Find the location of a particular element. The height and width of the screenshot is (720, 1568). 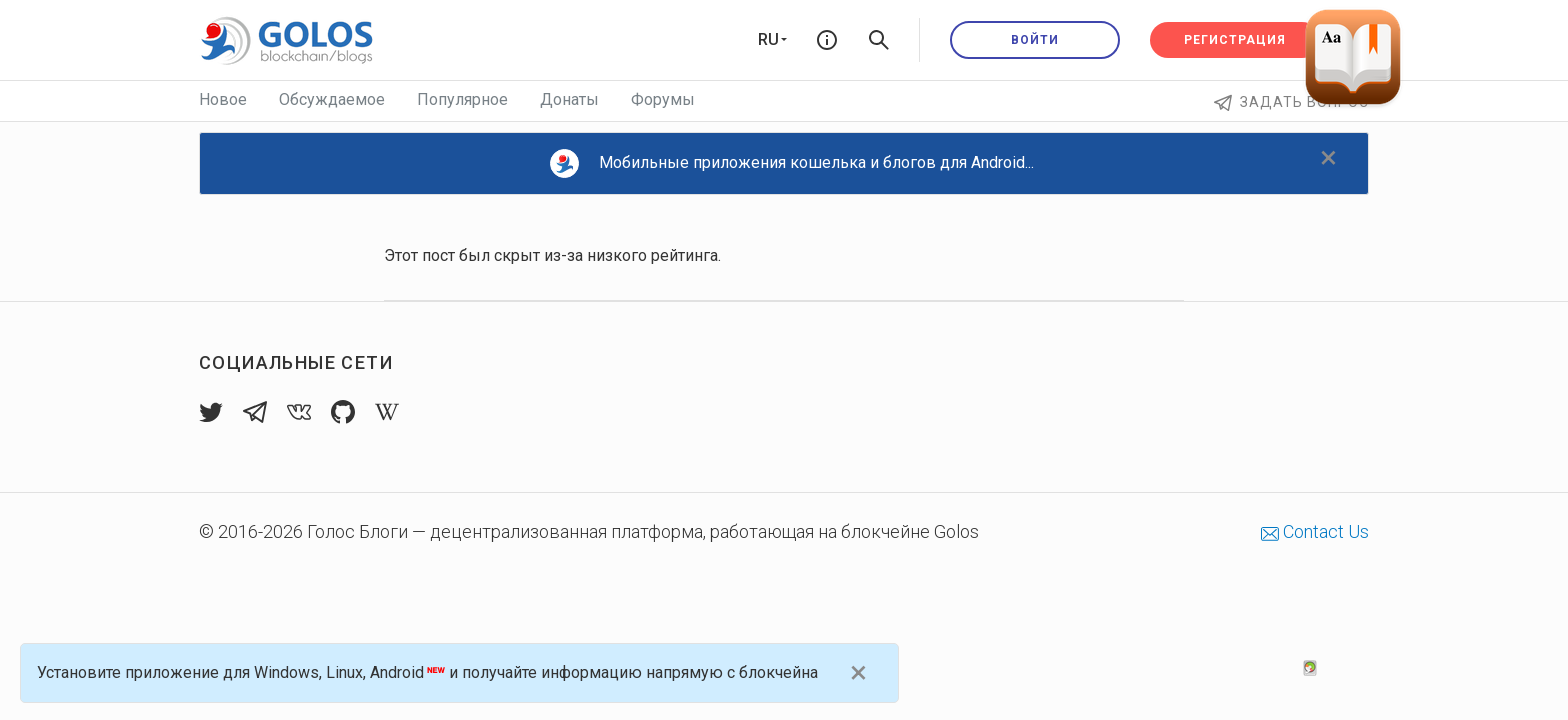

open QuickLookup dictionary app is located at coordinates (1353, 57).